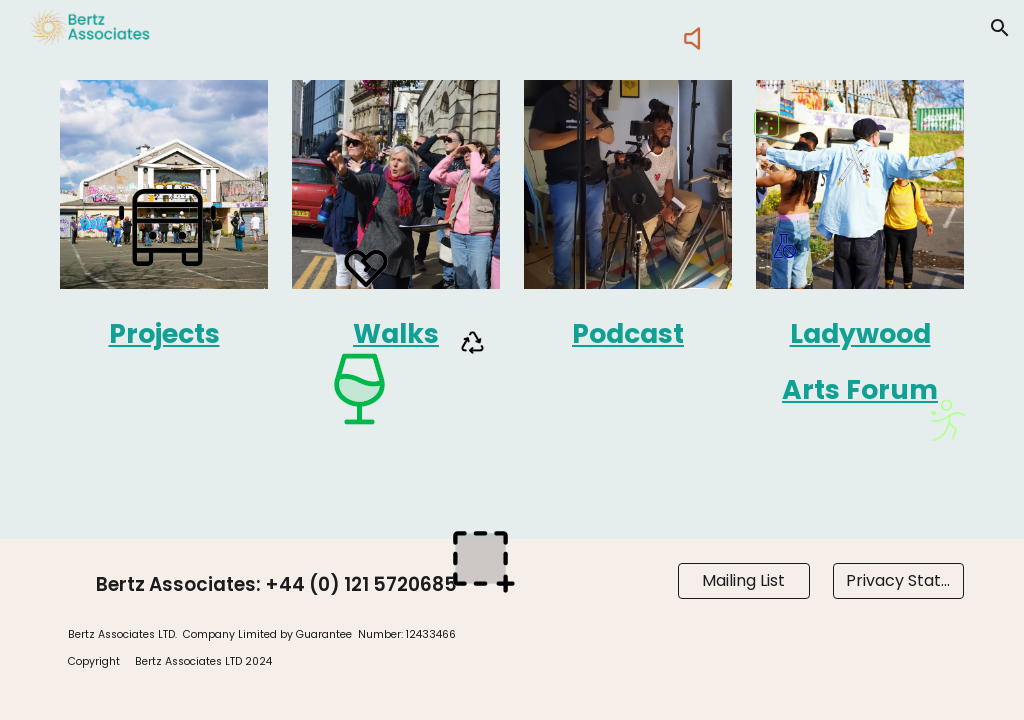  What do you see at coordinates (695, 38) in the screenshot?
I see `speaker with no audio output` at bounding box center [695, 38].